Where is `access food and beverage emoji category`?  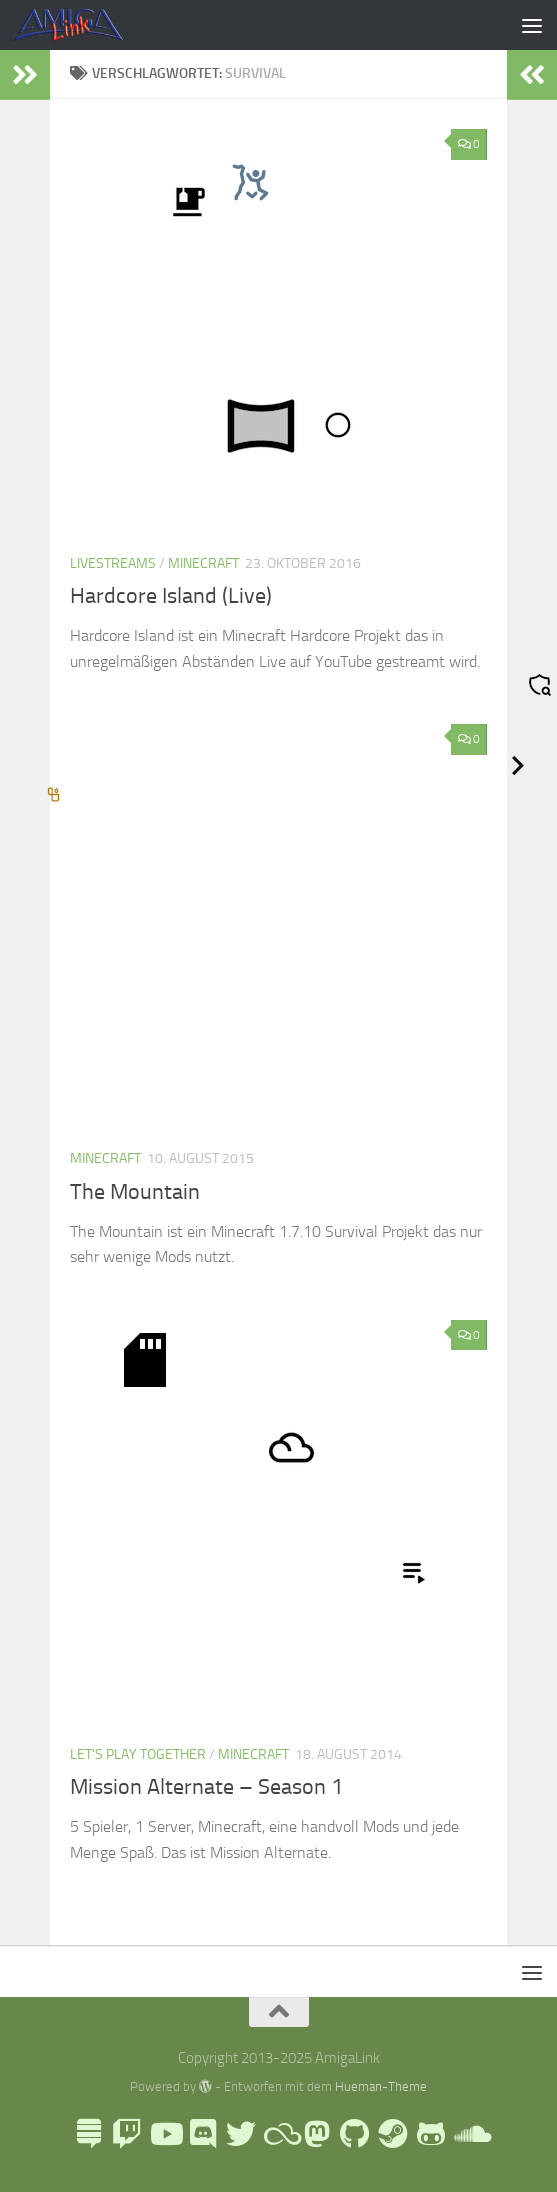
access food and beverage emoji category is located at coordinates (189, 202).